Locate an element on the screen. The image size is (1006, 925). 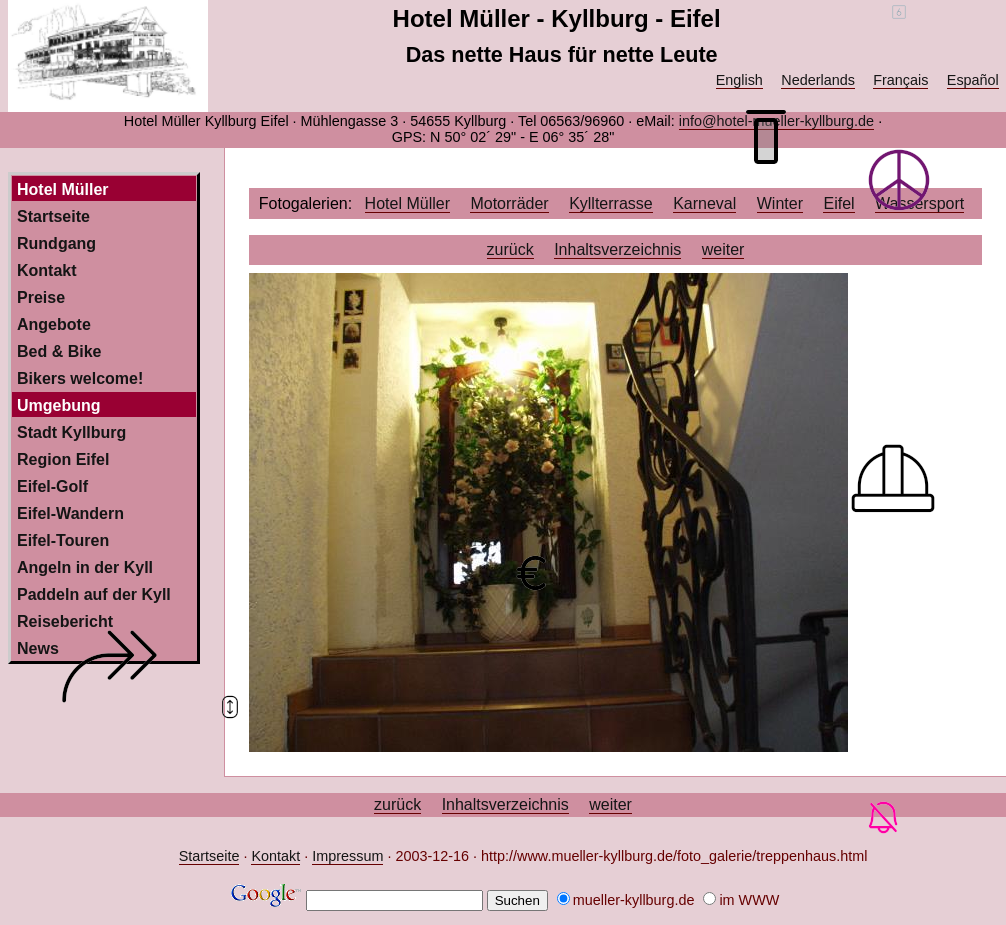
scroll up or down on the page is located at coordinates (230, 707).